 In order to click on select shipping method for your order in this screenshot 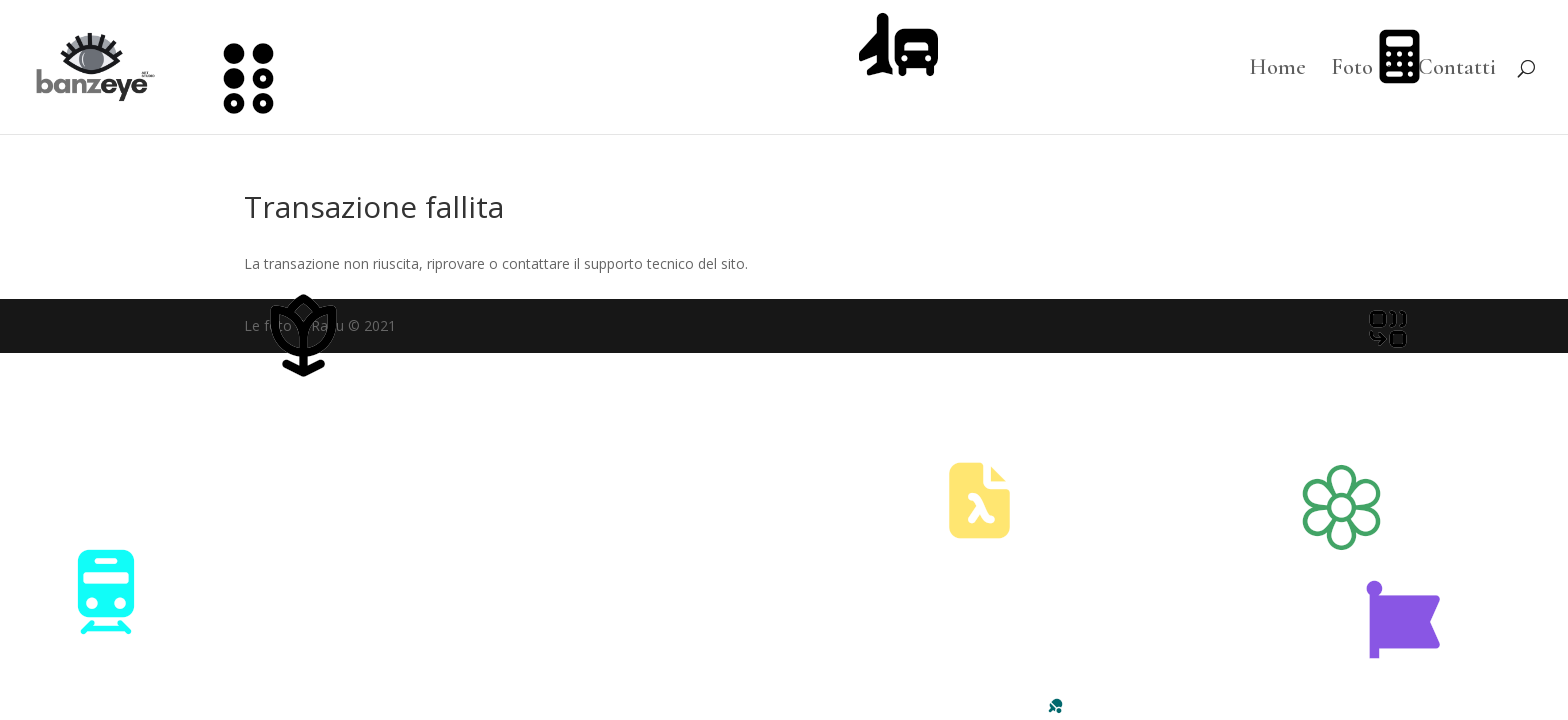, I will do `click(898, 44)`.